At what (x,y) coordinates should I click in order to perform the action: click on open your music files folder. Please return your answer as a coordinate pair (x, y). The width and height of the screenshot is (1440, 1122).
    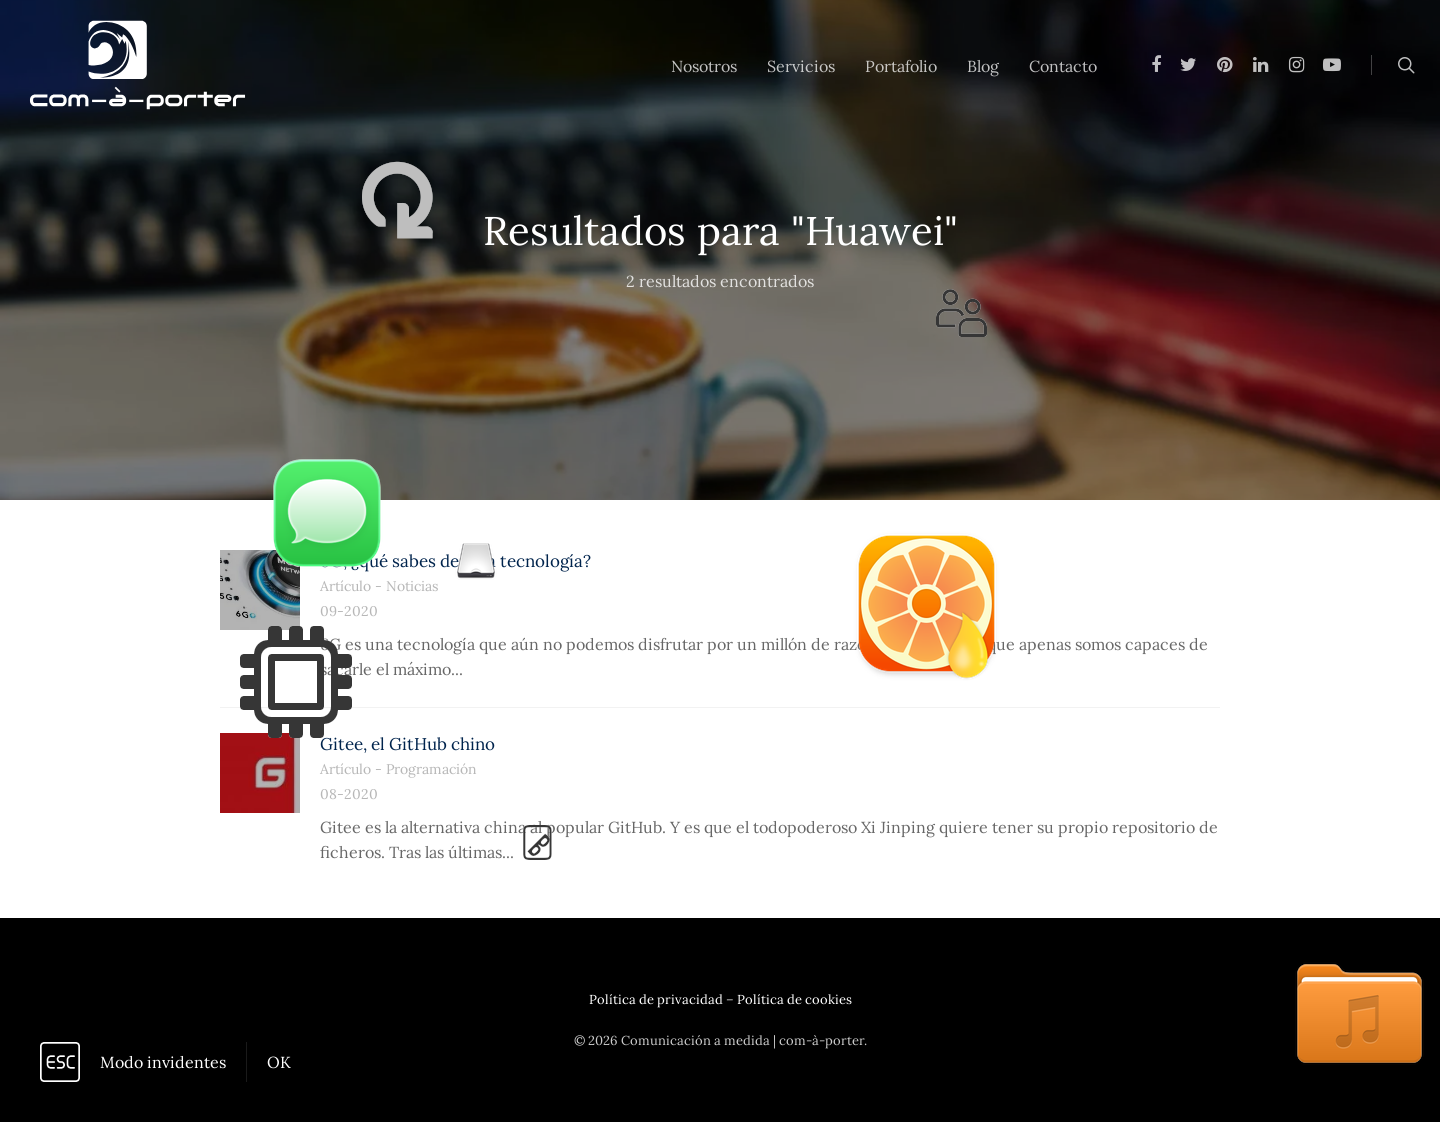
    Looking at the image, I should click on (1359, 1013).